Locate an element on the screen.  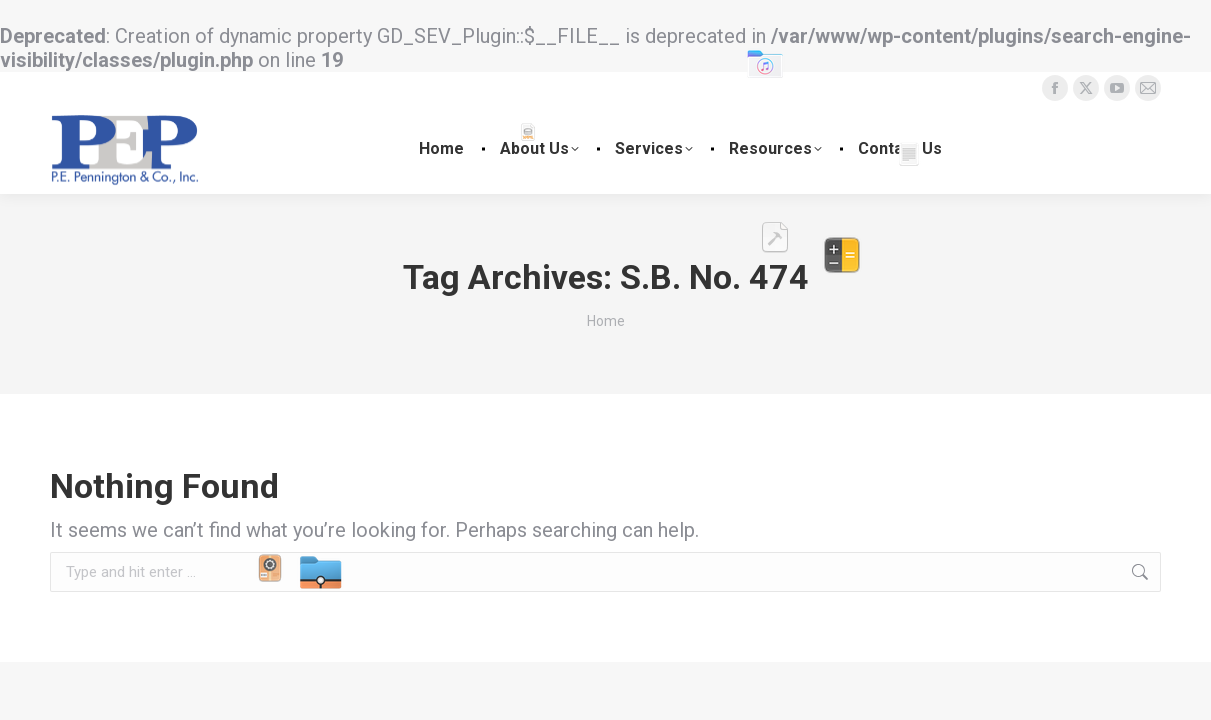
open folder containing apple music files is located at coordinates (765, 65).